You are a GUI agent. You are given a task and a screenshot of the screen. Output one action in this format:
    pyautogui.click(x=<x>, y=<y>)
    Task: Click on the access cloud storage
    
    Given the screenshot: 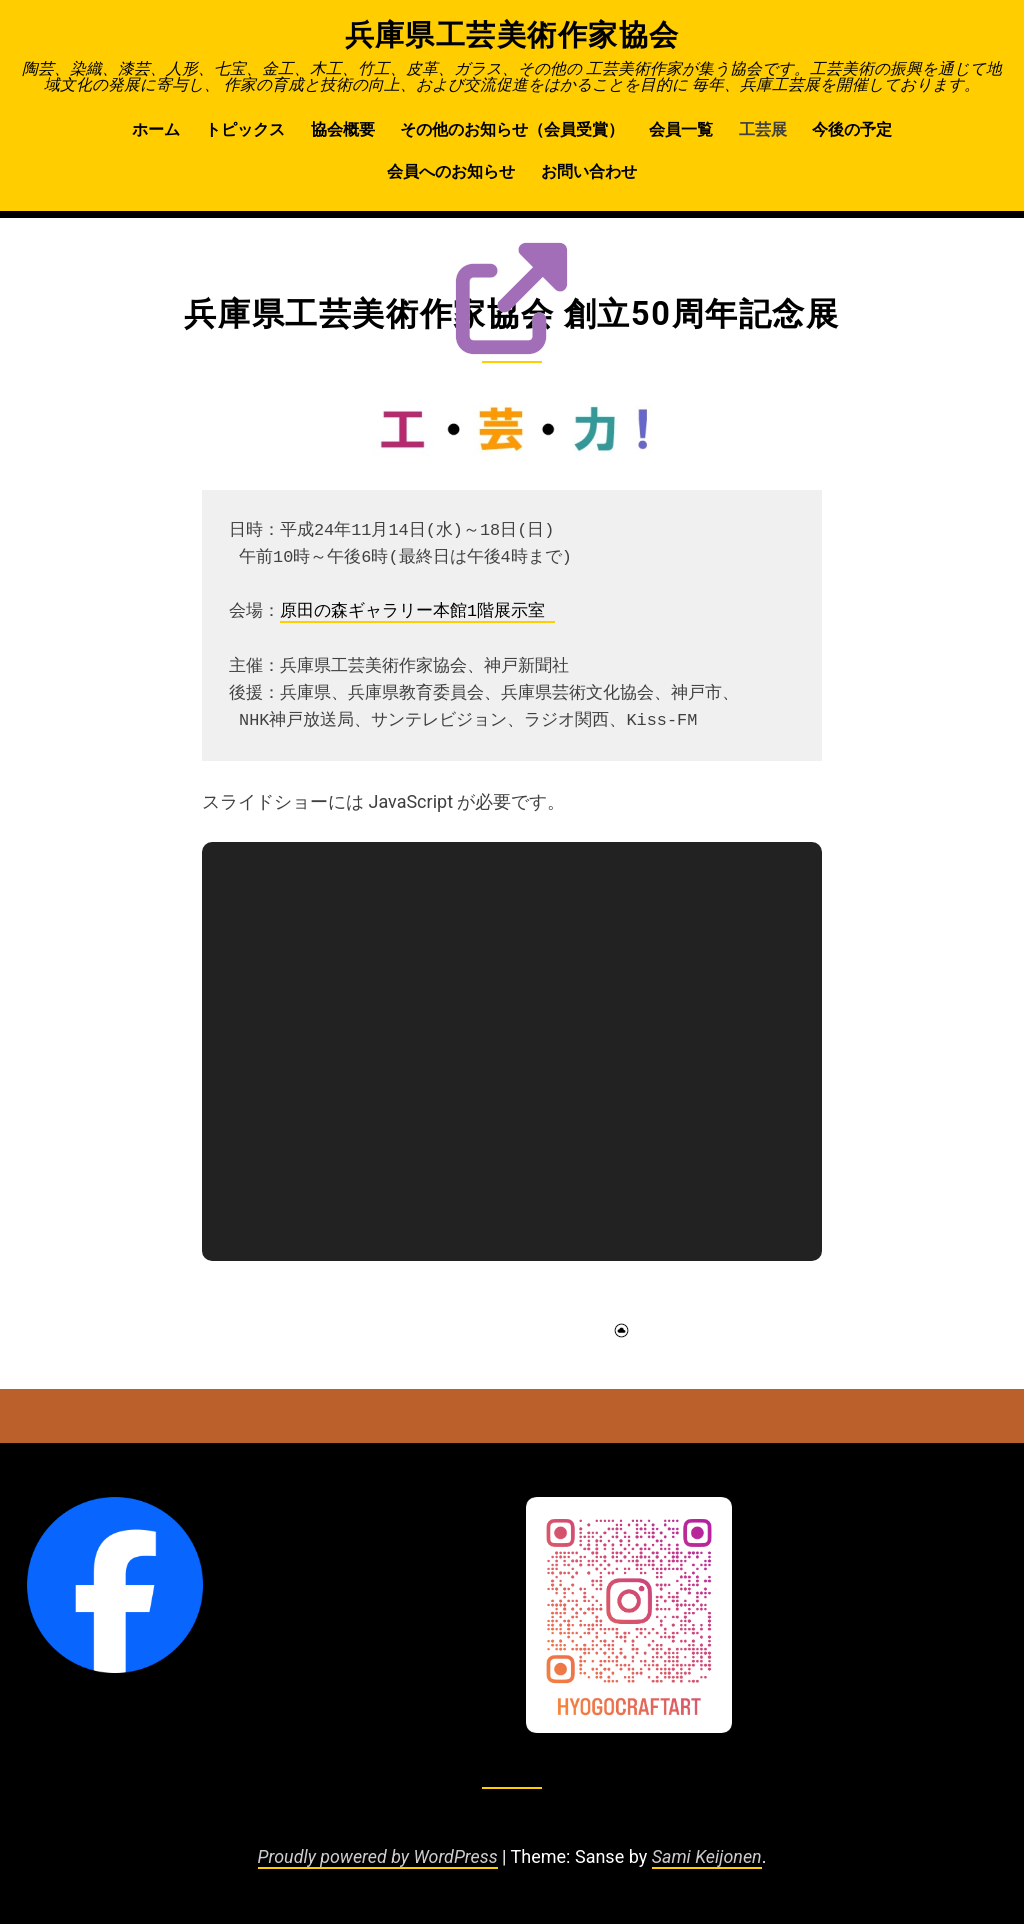 What is the action you would take?
    pyautogui.click(x=621, y=1330)
    